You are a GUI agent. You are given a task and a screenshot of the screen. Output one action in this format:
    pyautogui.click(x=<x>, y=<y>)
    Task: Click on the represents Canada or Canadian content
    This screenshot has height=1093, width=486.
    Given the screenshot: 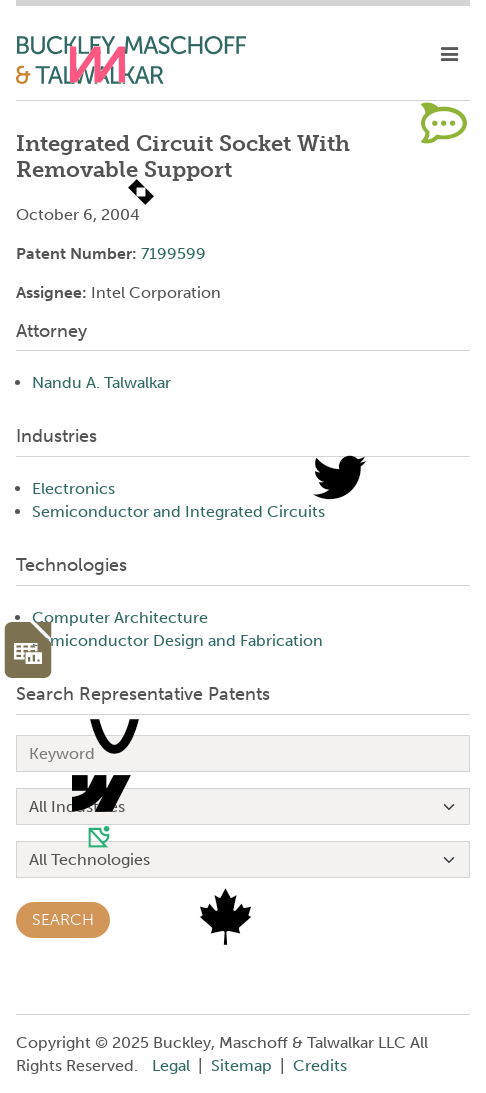 What is the action you would take?
    pyautogui.click(x=225, y=916)
    